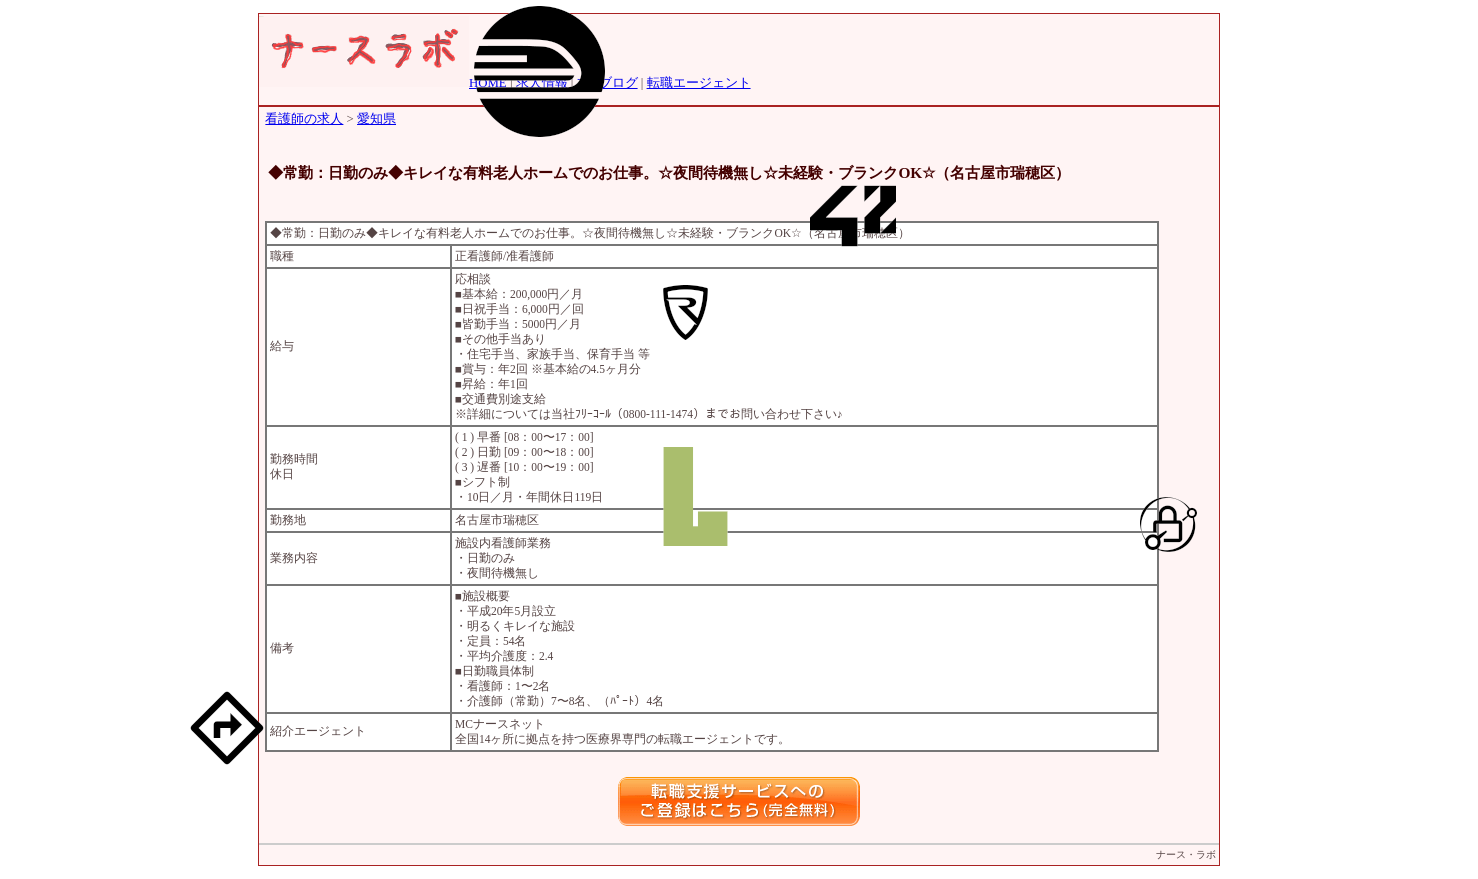 The width and height of the screenshot is (1478, 879). I want to click on Rimac Automobili company logo, so click(685, 312).